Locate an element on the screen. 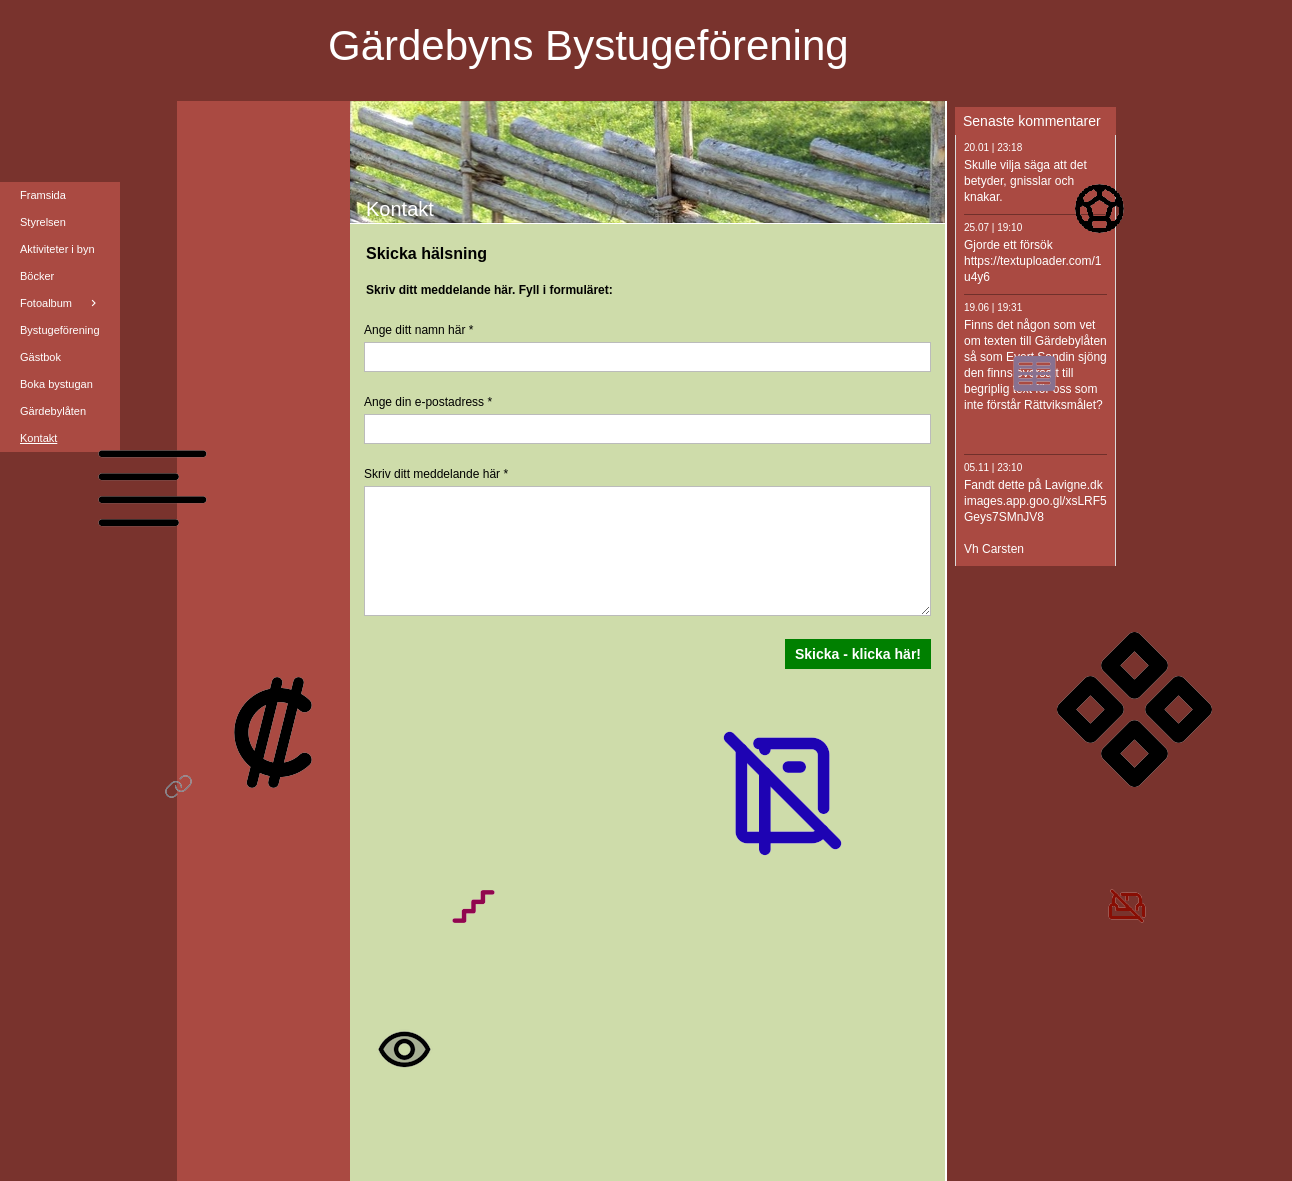 The image size is (1292, 1181). access app grid or dashboard is located at coordinates (1134, 709).